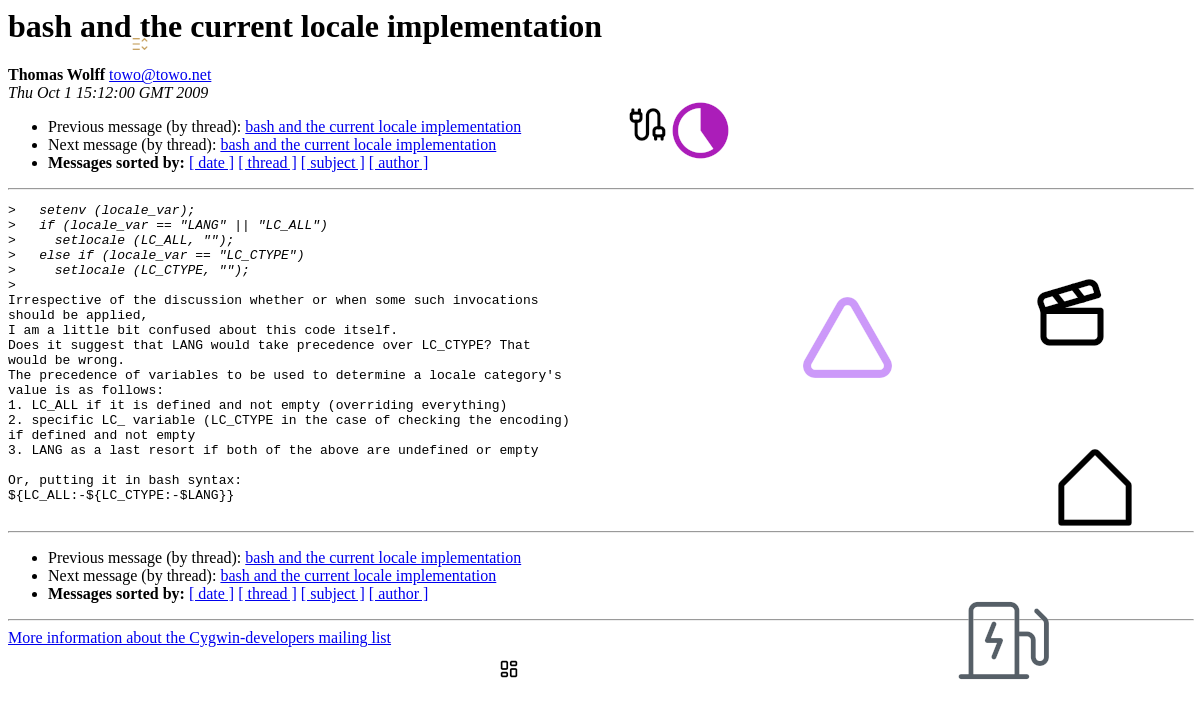 The width and height of the screenshot is (1202, 720). I want to click on find nearby electric vehicle charging stations, so click(1000, 640).